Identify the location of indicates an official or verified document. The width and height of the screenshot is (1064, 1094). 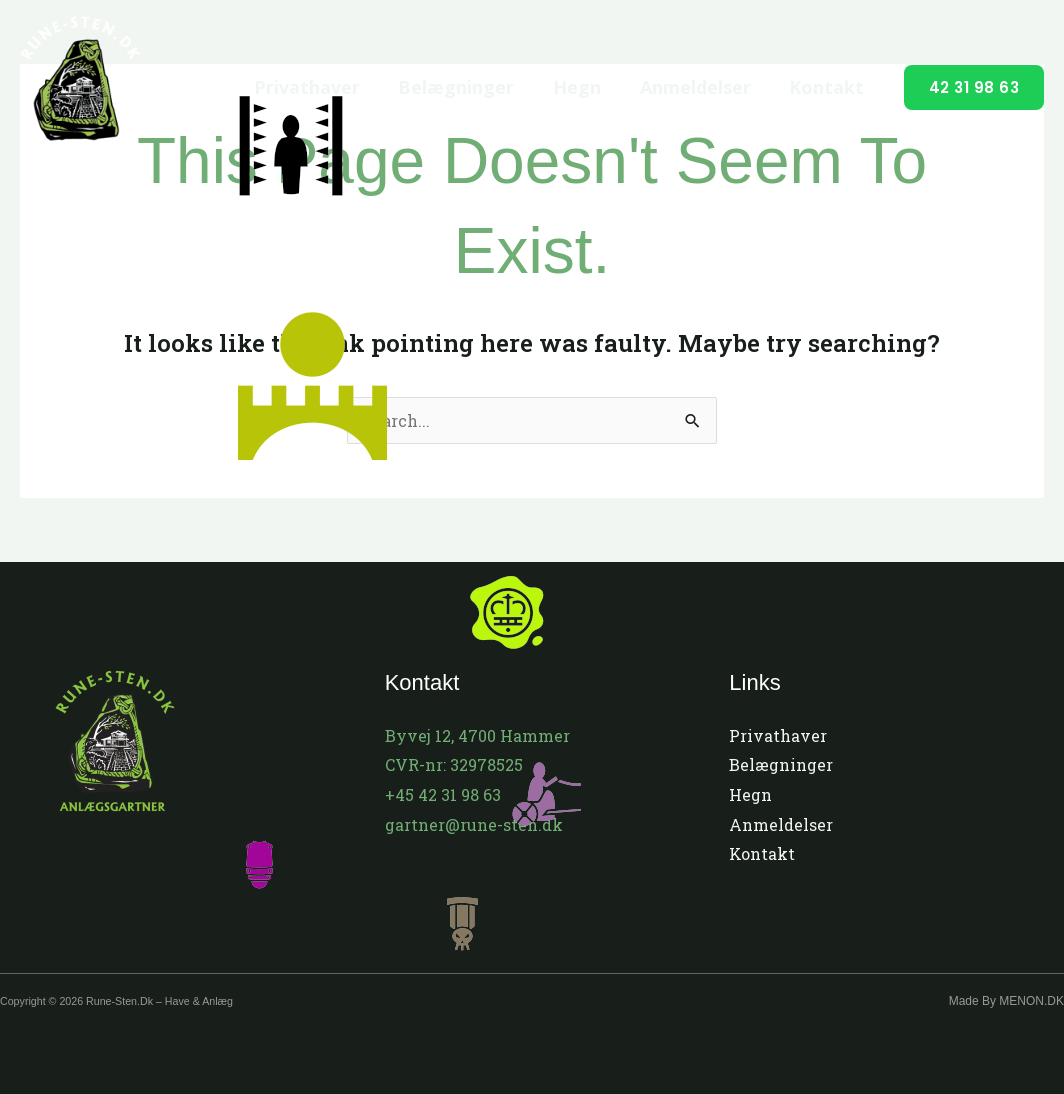
(507, 612).